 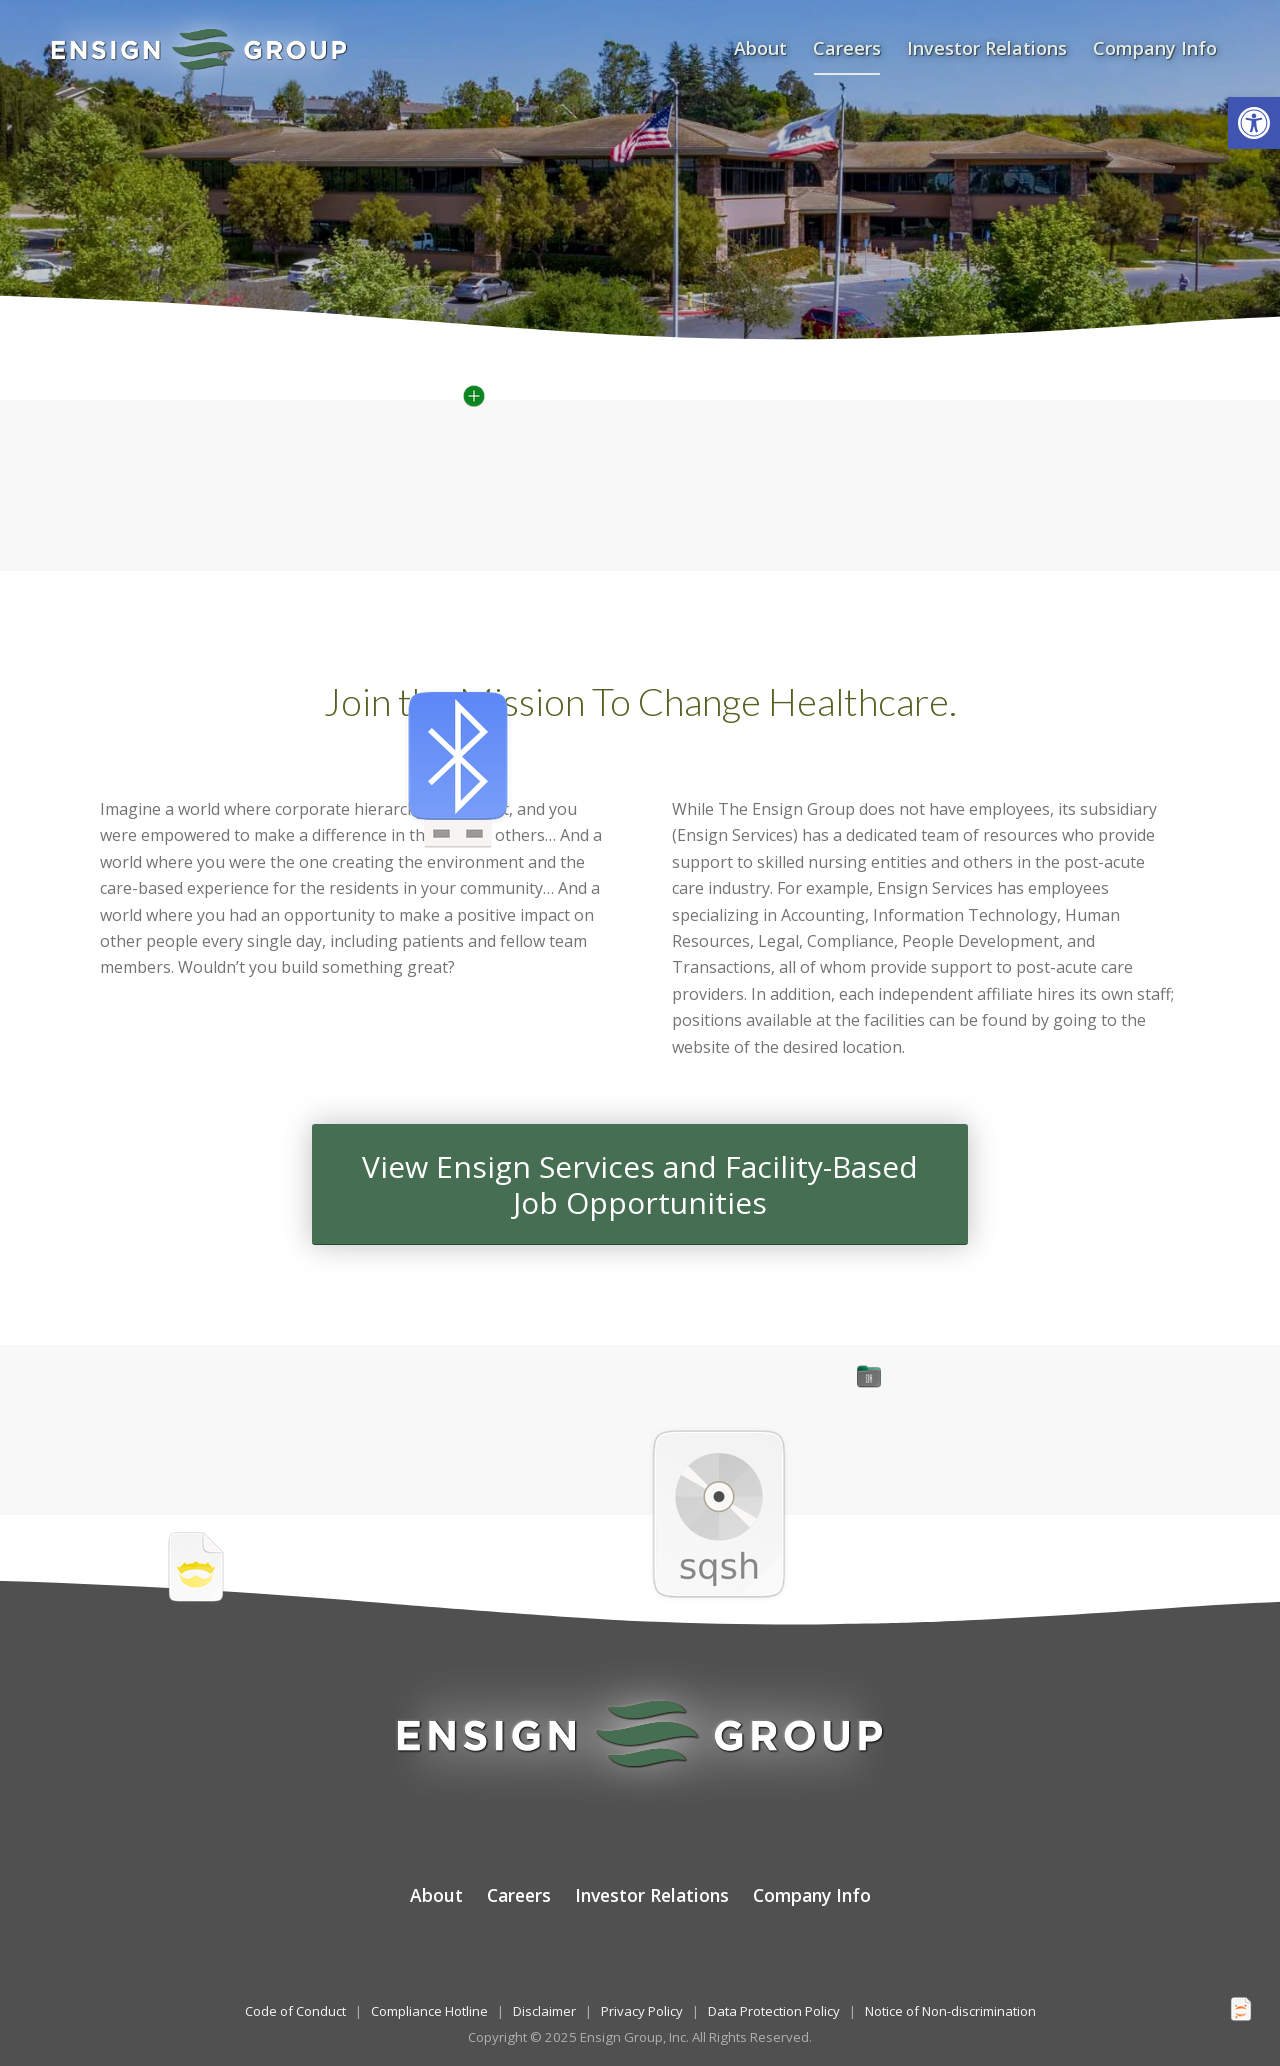 I want to click on a nim programming language source file, so click(x=196, y=1567).